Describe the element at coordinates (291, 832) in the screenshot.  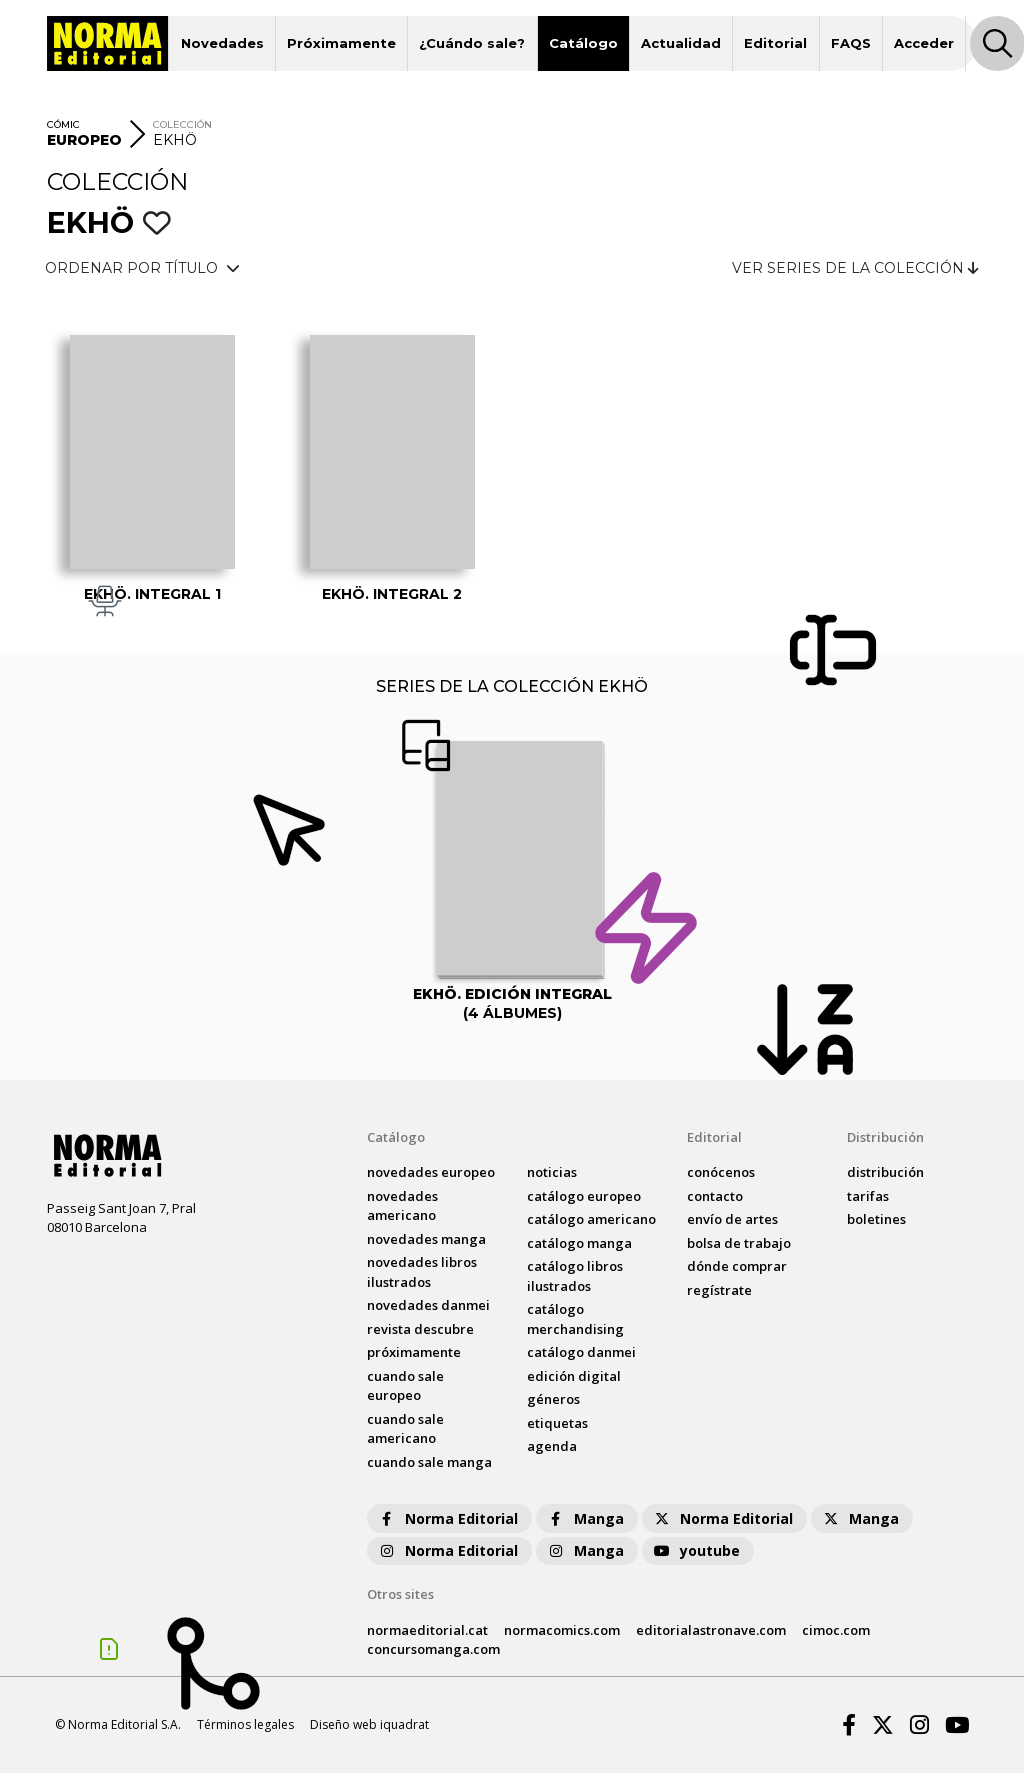
I see `cursor or pointer indicator` at that location.